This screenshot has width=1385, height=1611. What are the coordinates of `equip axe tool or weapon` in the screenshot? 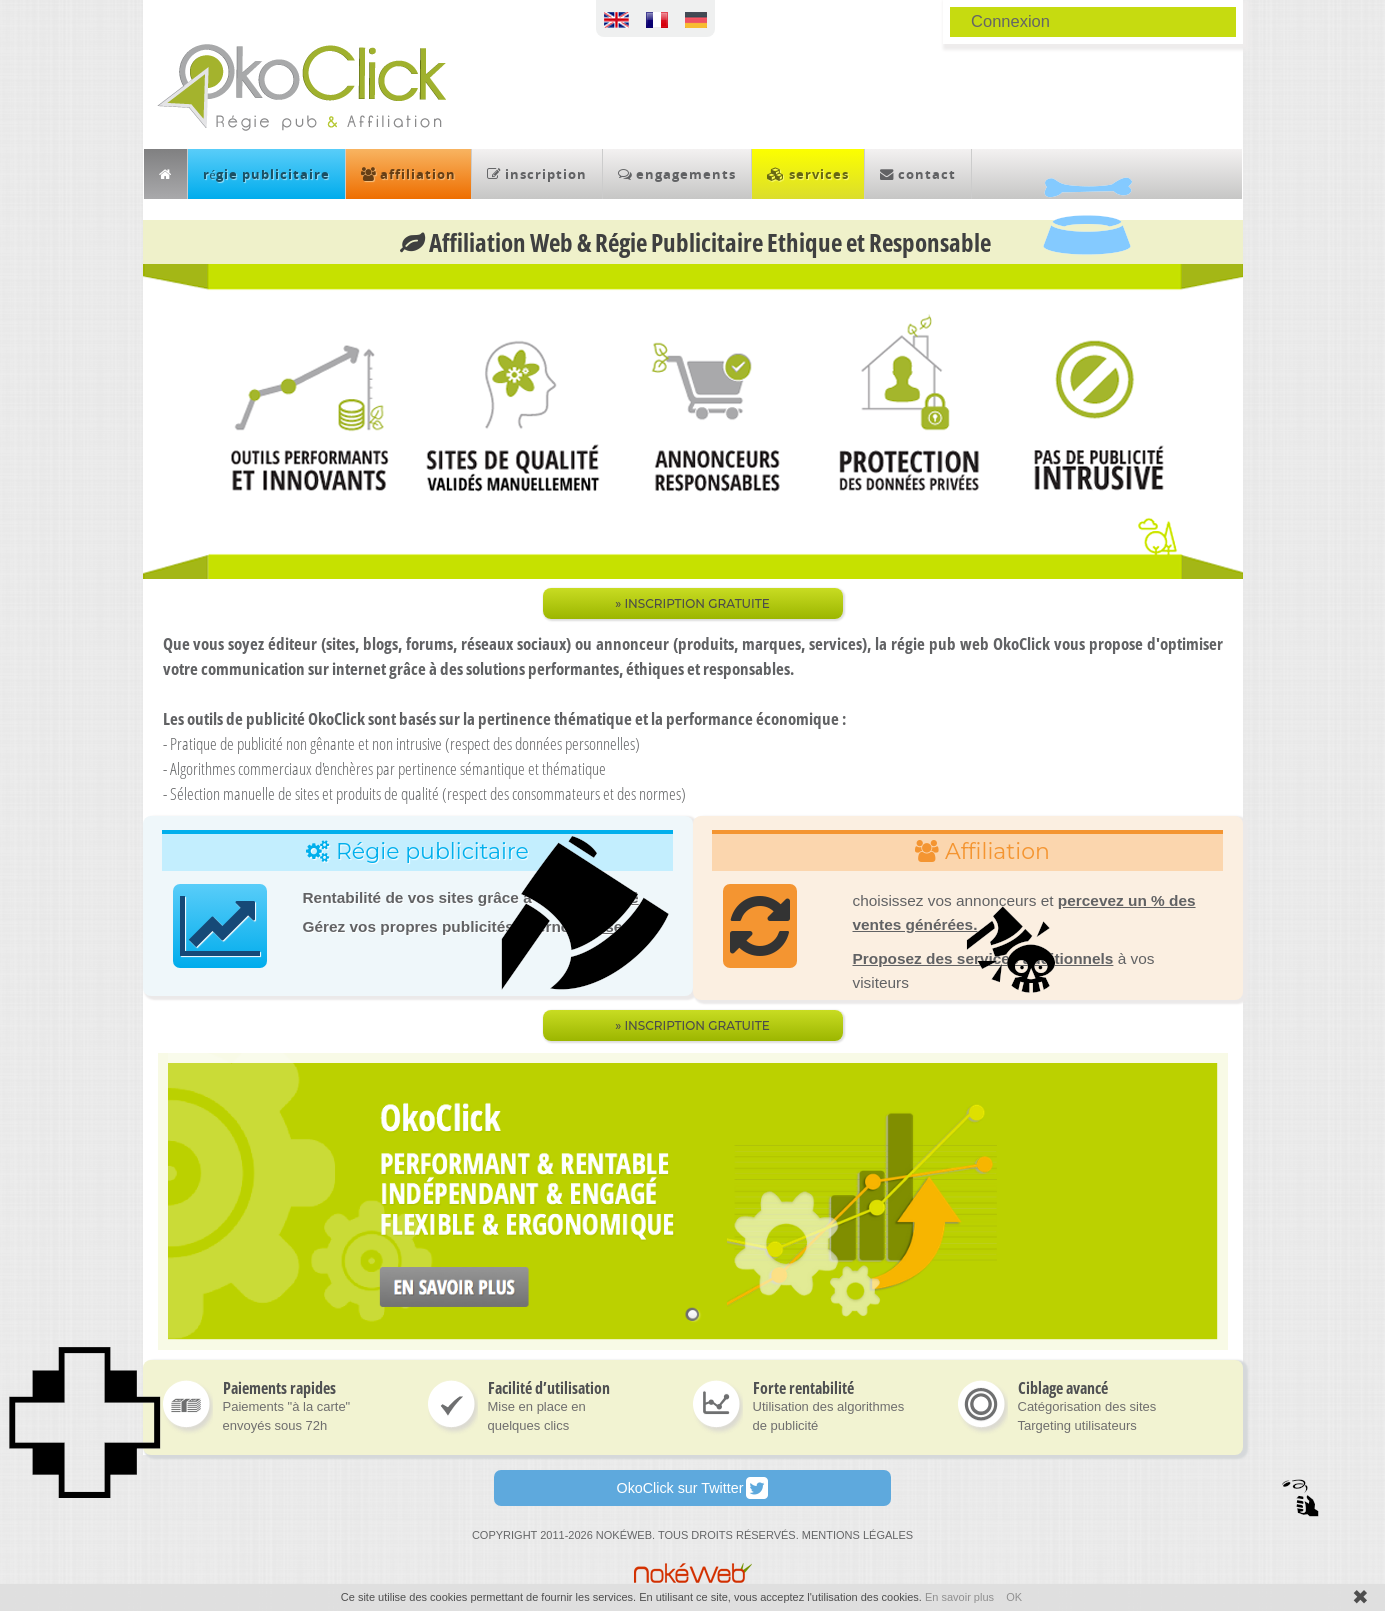 It's located at (586, 918).